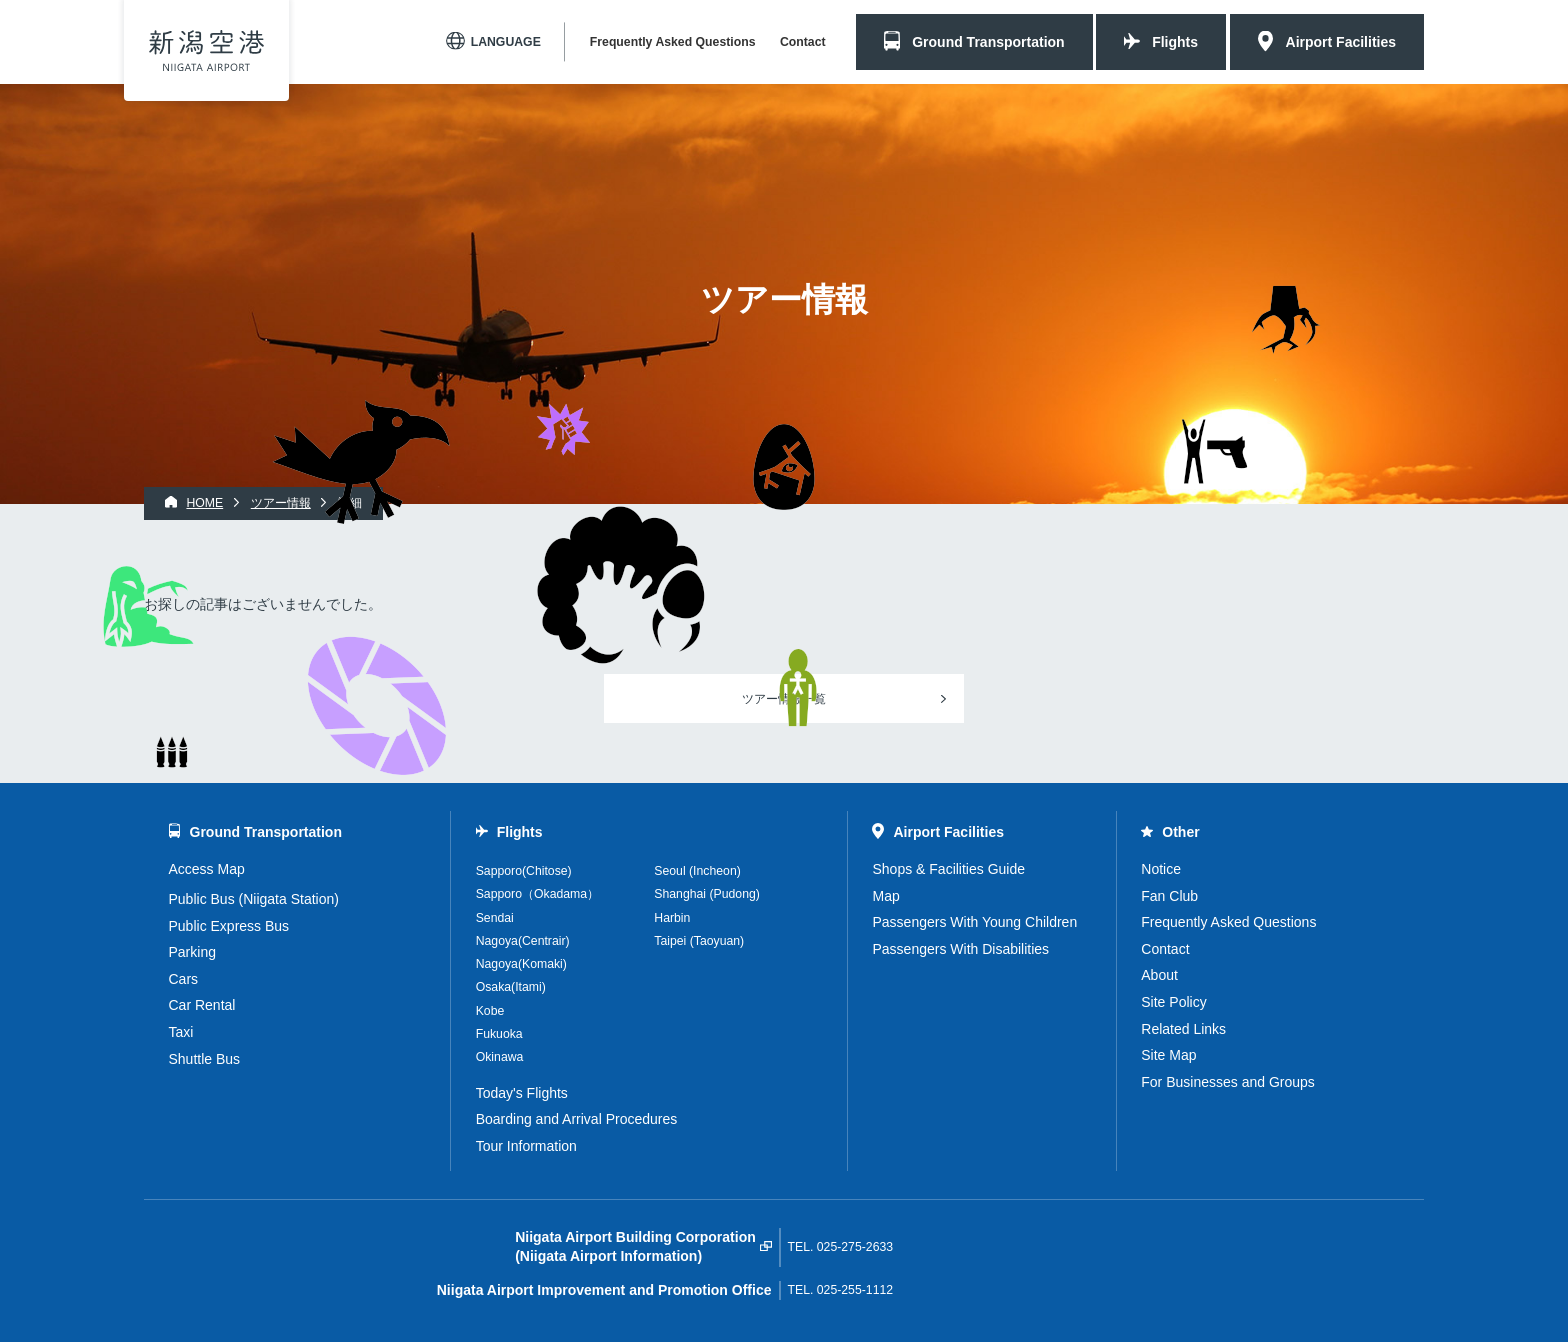 This screenshot has width=1568, height=1342. Describe the element at coordinates (172, 752) in the screenshot. I see `ammunition or bullet inventory indicator` at that location.